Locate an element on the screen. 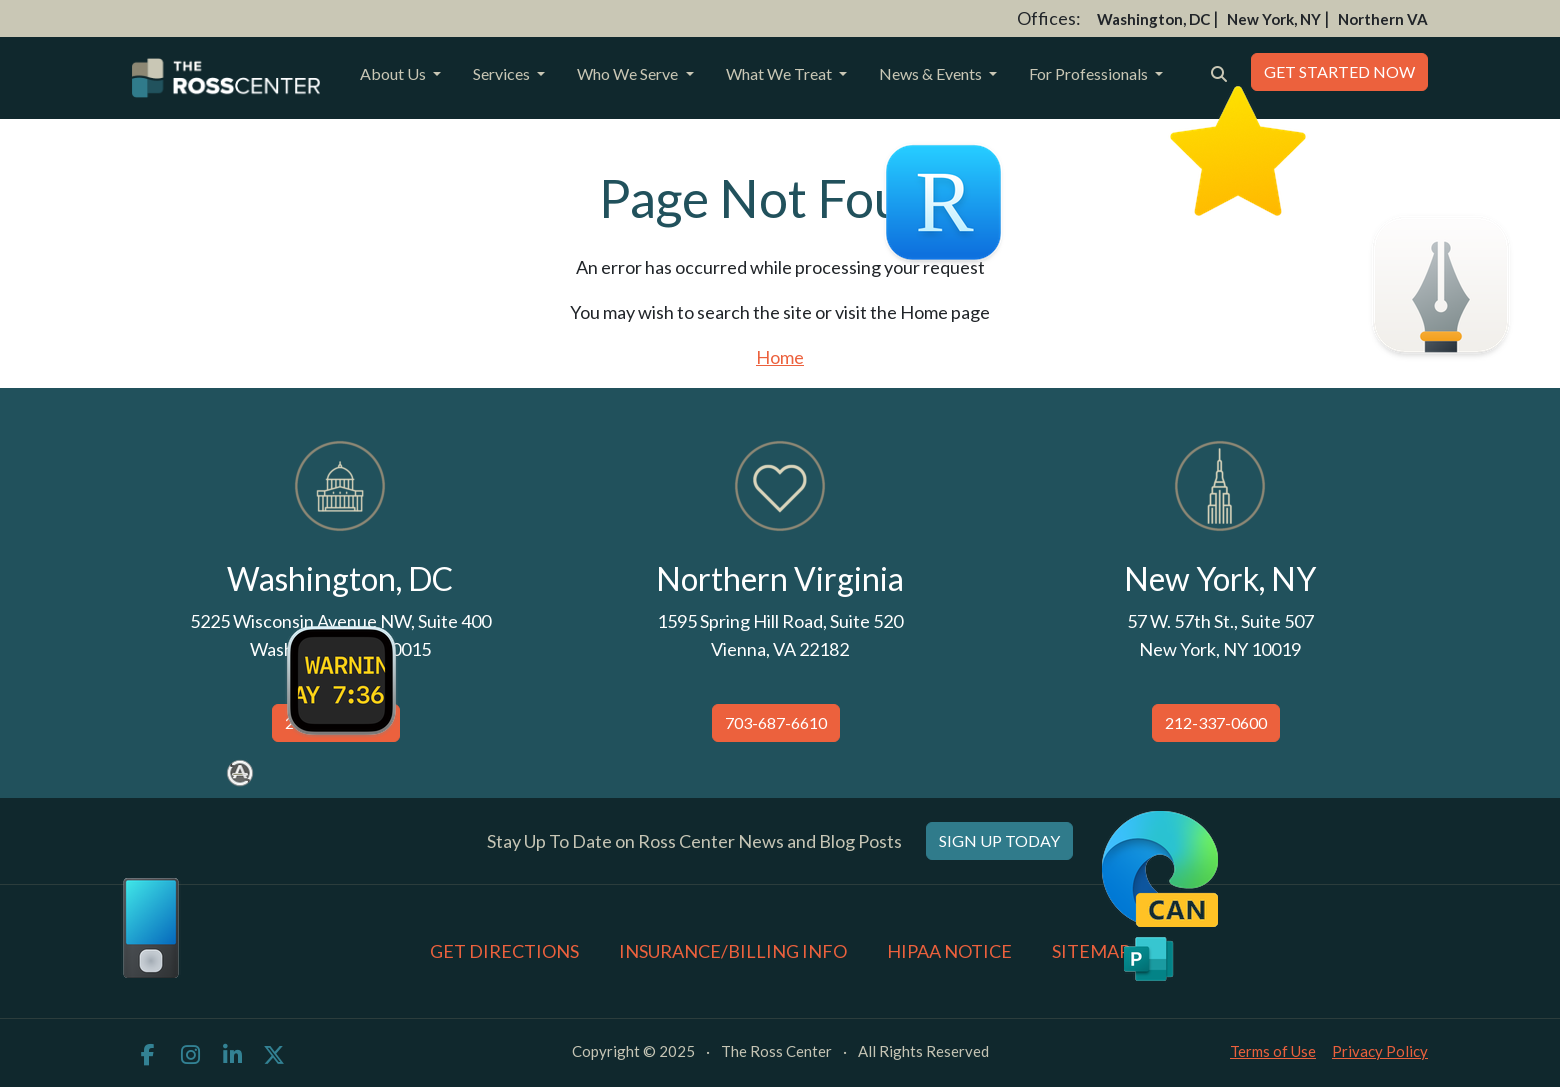  access portable media player settings is located at coordinates (151, 928).